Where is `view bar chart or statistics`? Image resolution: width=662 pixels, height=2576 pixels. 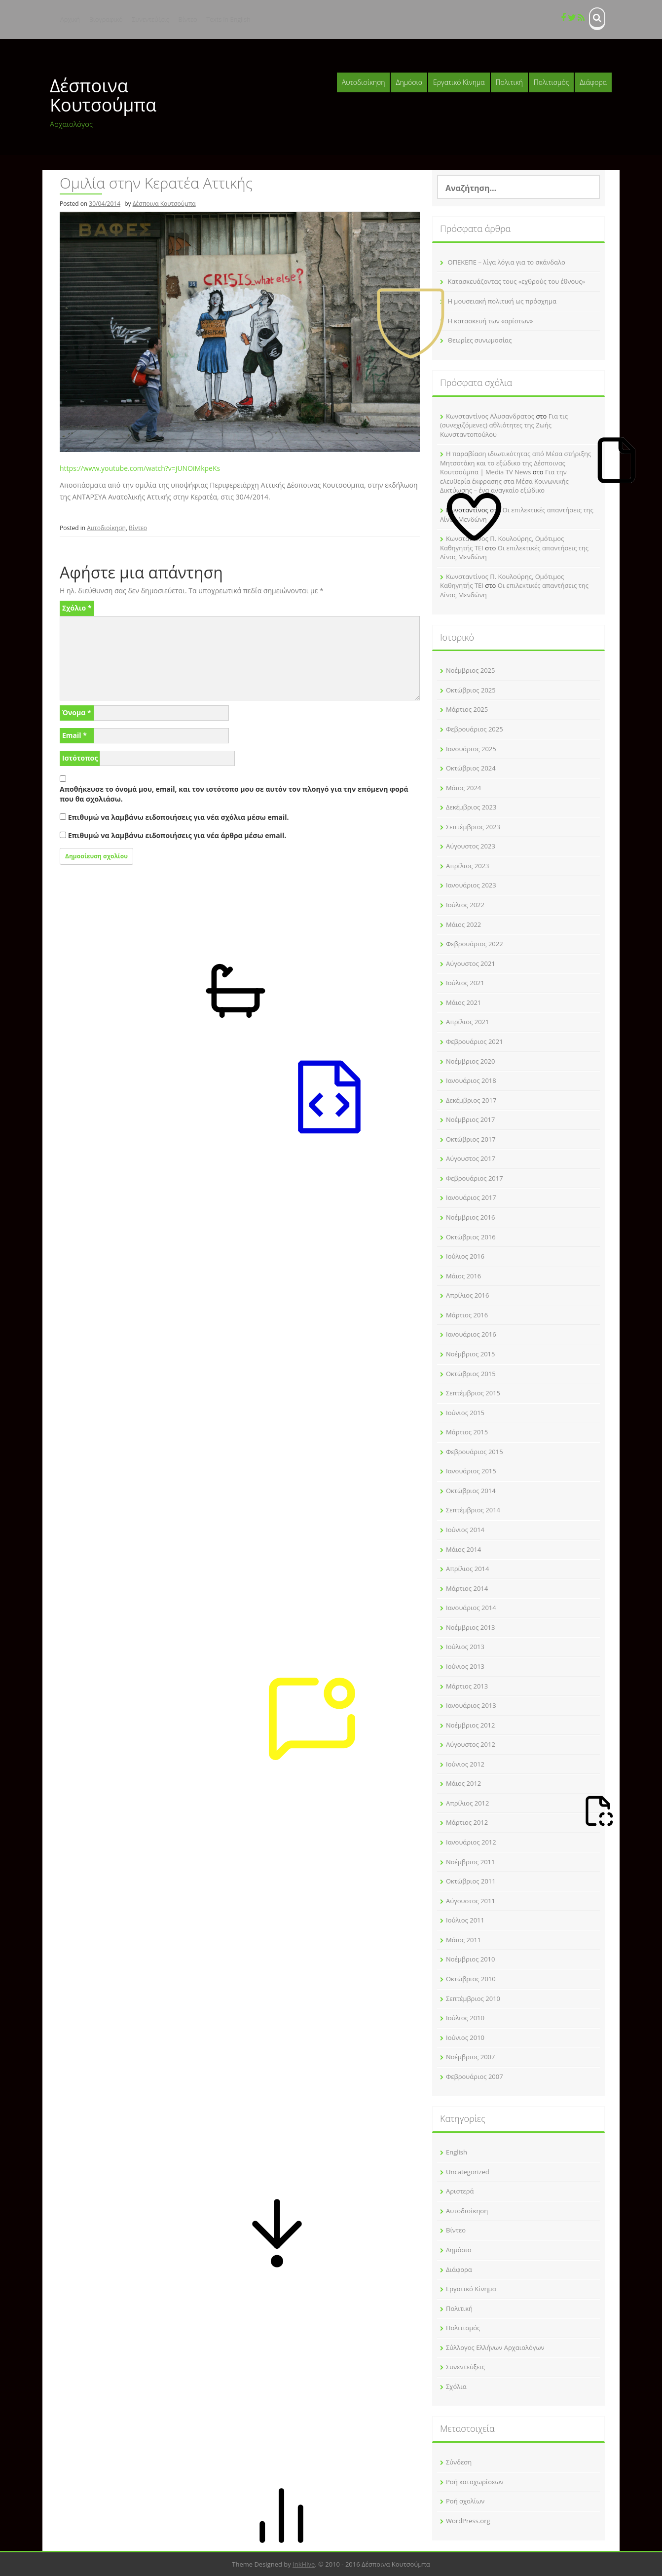
view bar chart or statistics is located at coordinates (281, 2515).